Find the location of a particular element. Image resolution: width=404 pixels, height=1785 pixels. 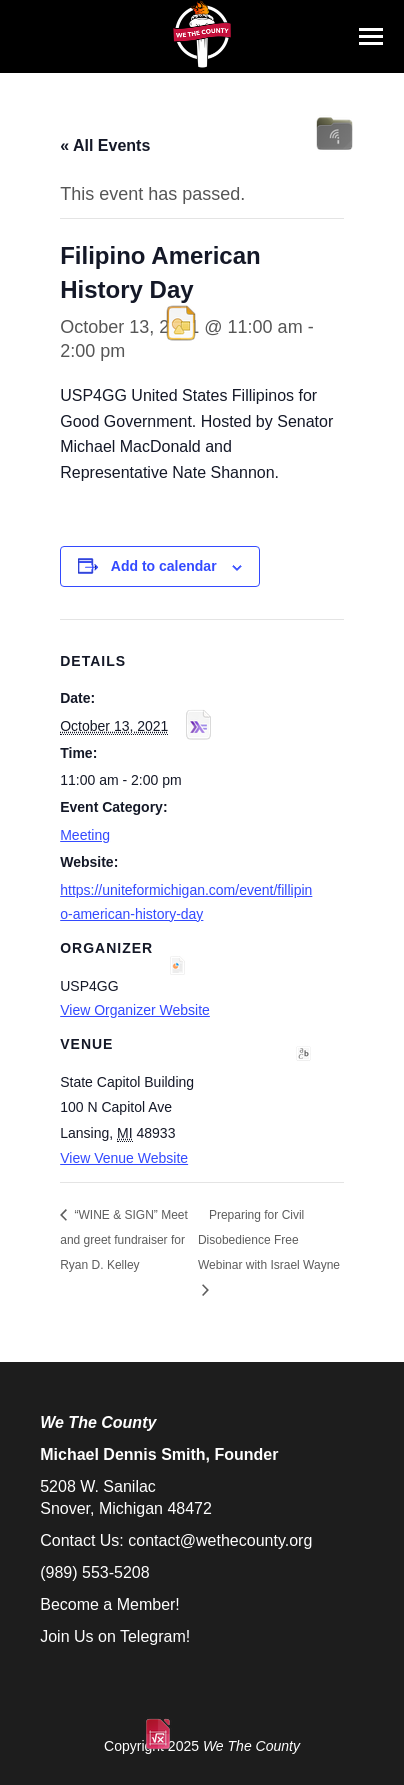

access font and typography settings is located at coordinates (303, 1053).